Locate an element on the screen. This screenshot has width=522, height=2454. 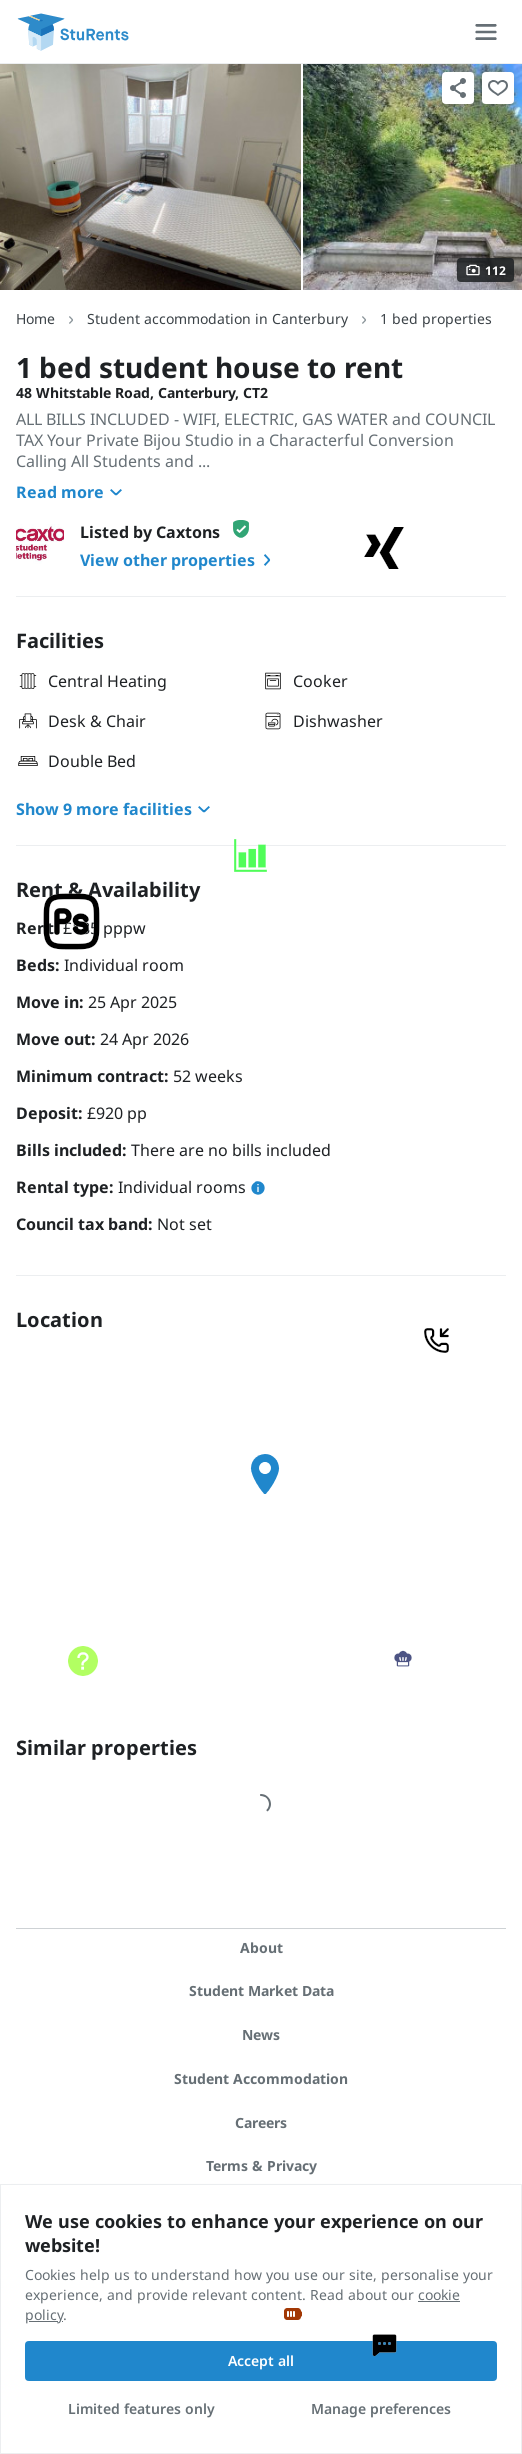
access help or support is located at coordinates (83, 1661).